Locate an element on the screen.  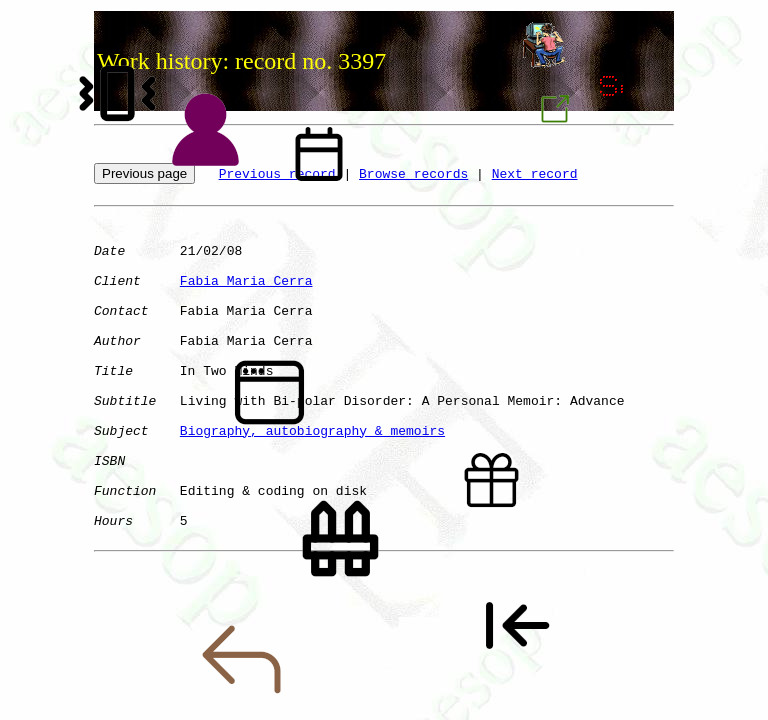
open link in a new tab or window is located at coordinates (554, 109).